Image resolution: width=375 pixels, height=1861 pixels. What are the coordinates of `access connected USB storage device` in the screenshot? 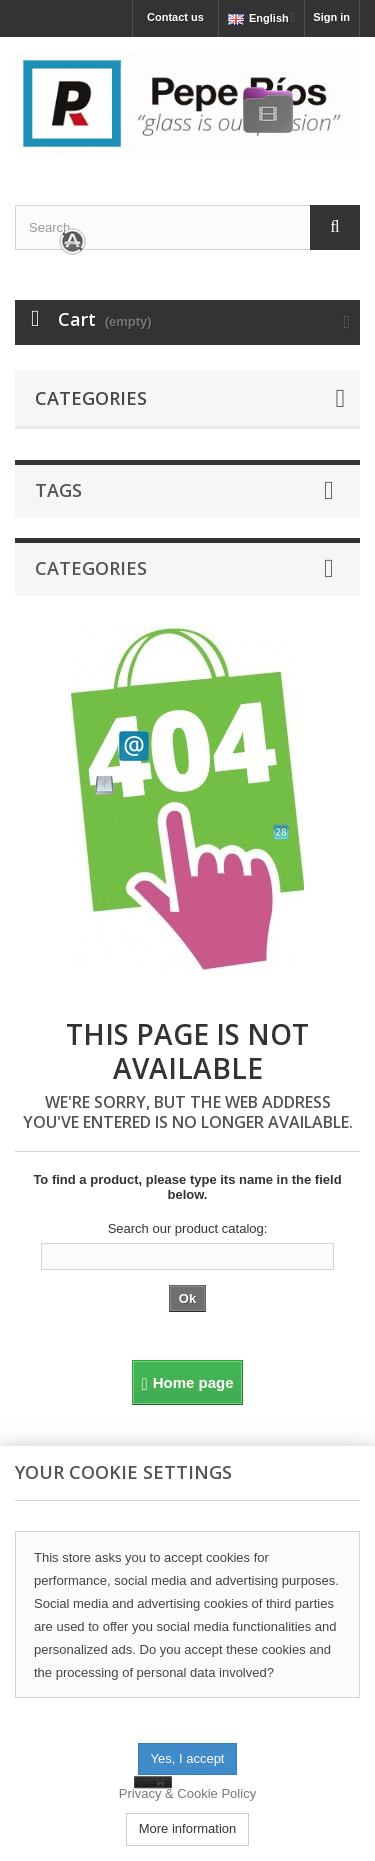 It's located at (104, 785).